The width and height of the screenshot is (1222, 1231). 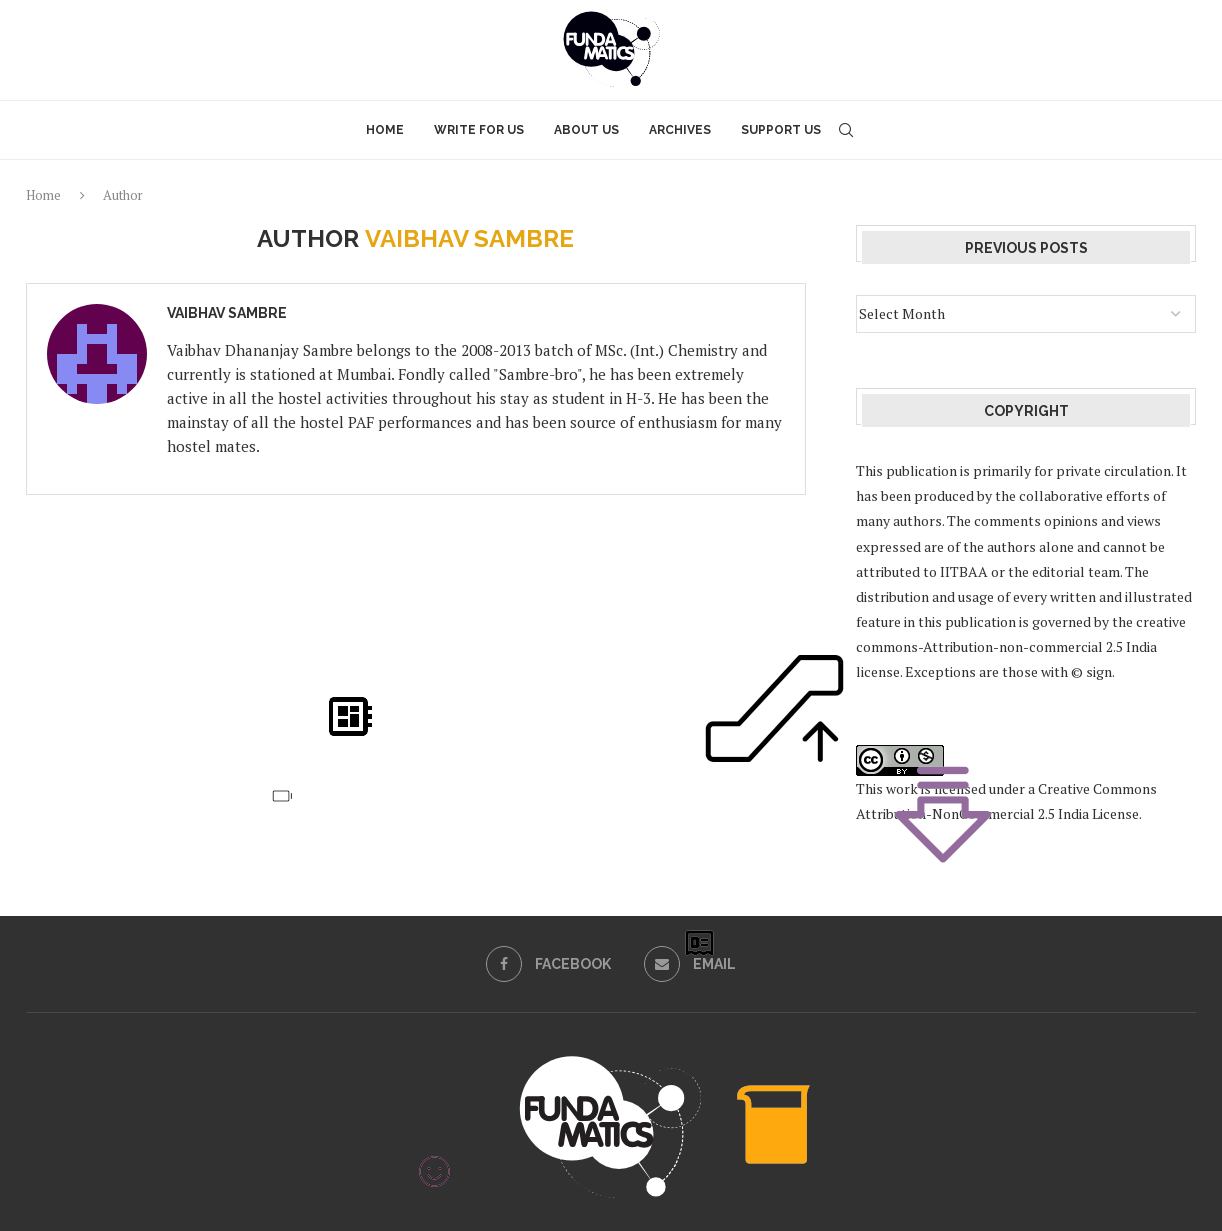 I want to click on indicates escalator going up, so click(x=774, y=708).